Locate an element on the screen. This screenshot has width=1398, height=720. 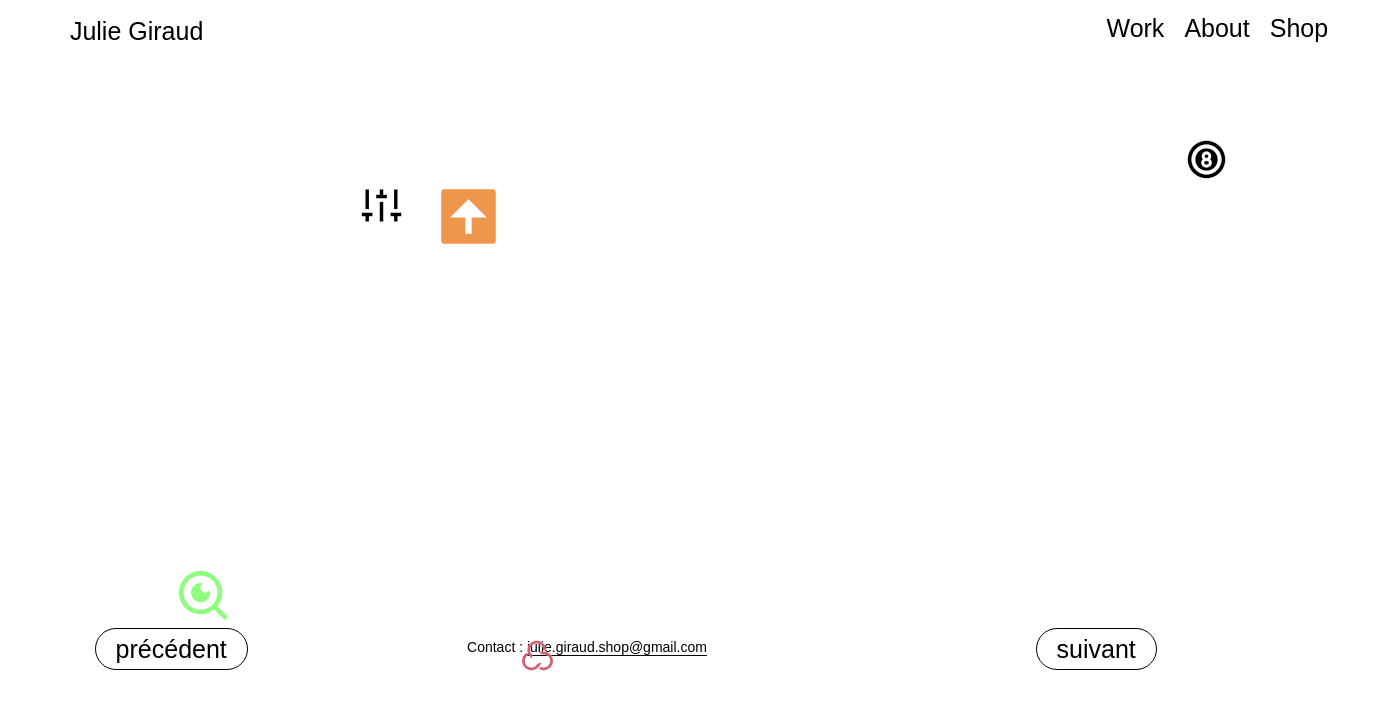
search with visual recognition is located at coordinates (203, 595).